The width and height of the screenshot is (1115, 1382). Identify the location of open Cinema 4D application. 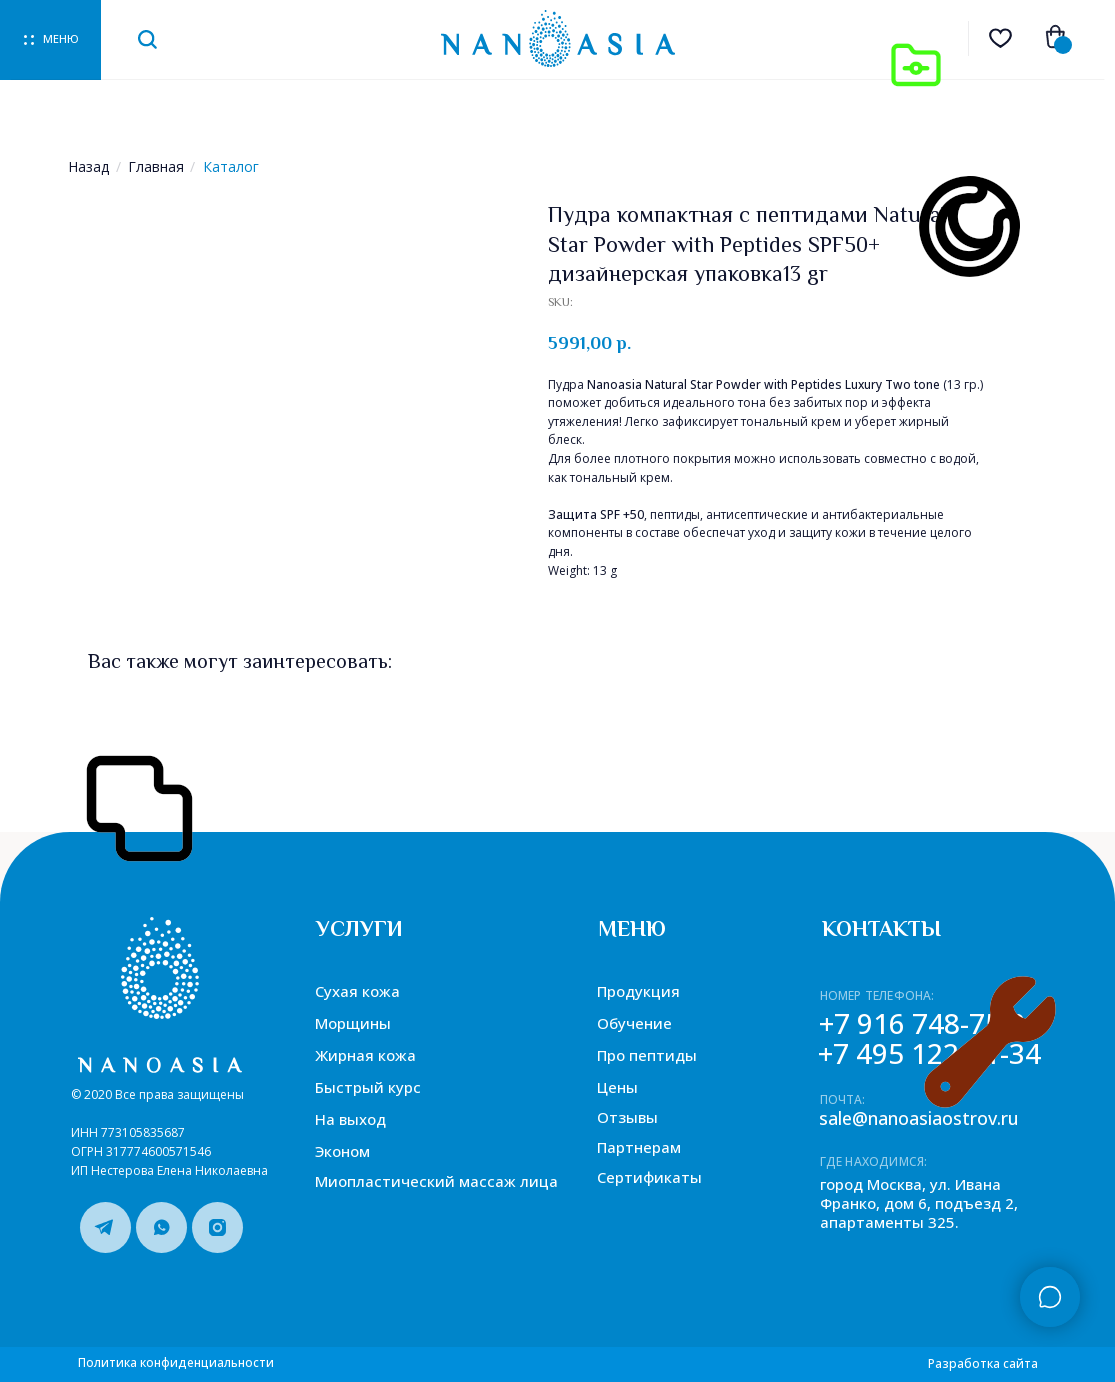
(969, 226).